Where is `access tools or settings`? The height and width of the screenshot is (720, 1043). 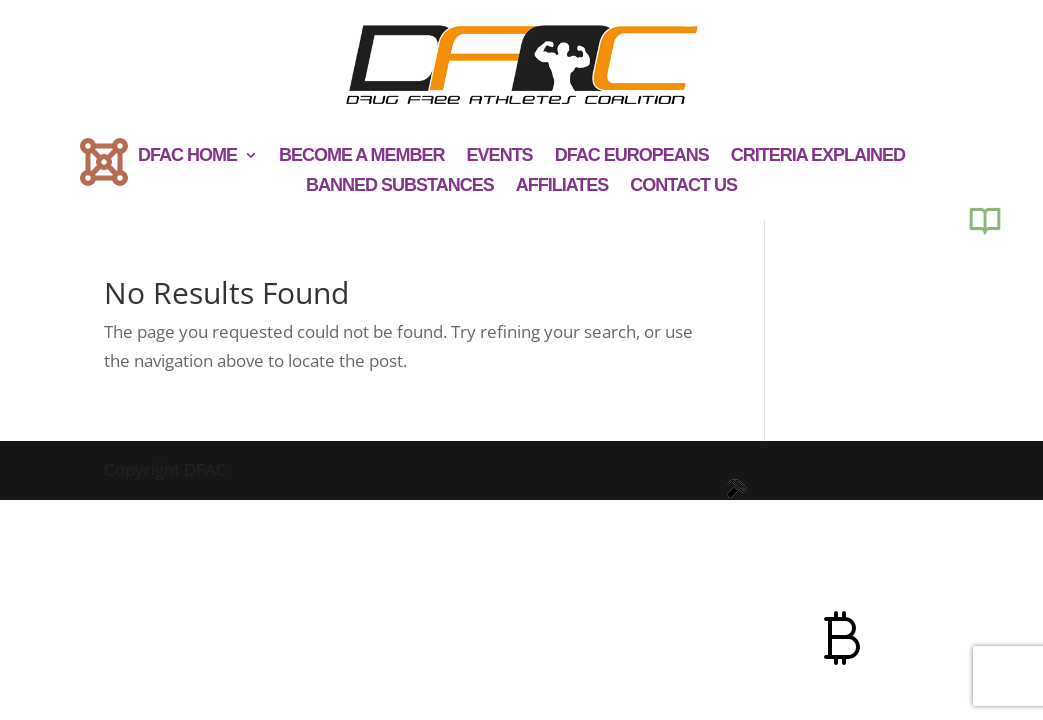
access tools or settings is located at coordinates (736, 489).